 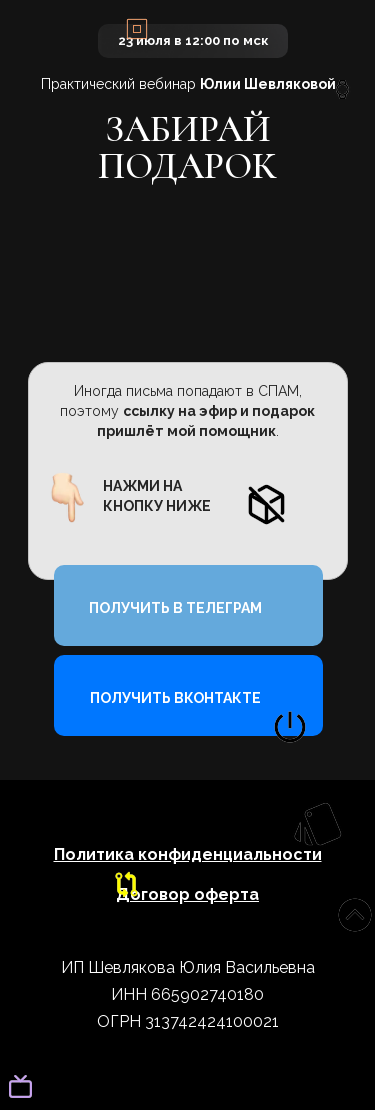 What do you see at coordinates (290, 727) in the screenshot?
I see `turn off or shut down the device` at bounding box center [290, 727].